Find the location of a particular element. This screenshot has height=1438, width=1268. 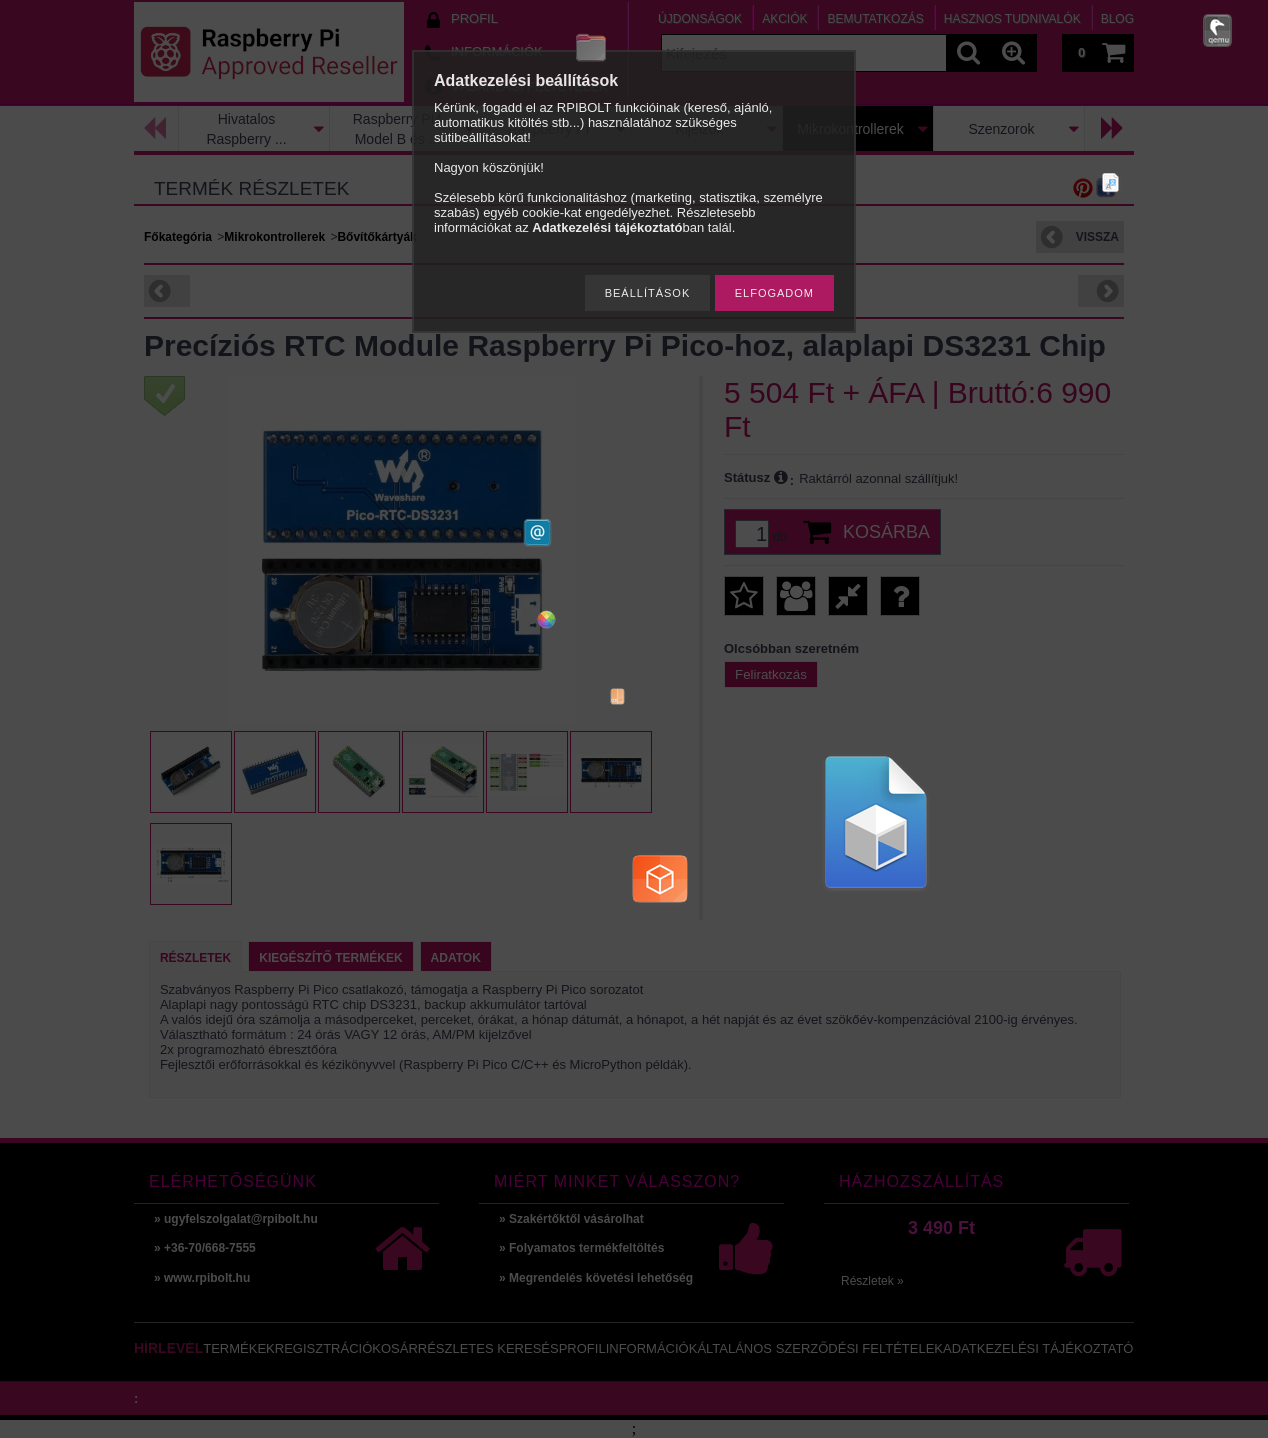

access color and theme preferences is located at coordinates (546, 619).